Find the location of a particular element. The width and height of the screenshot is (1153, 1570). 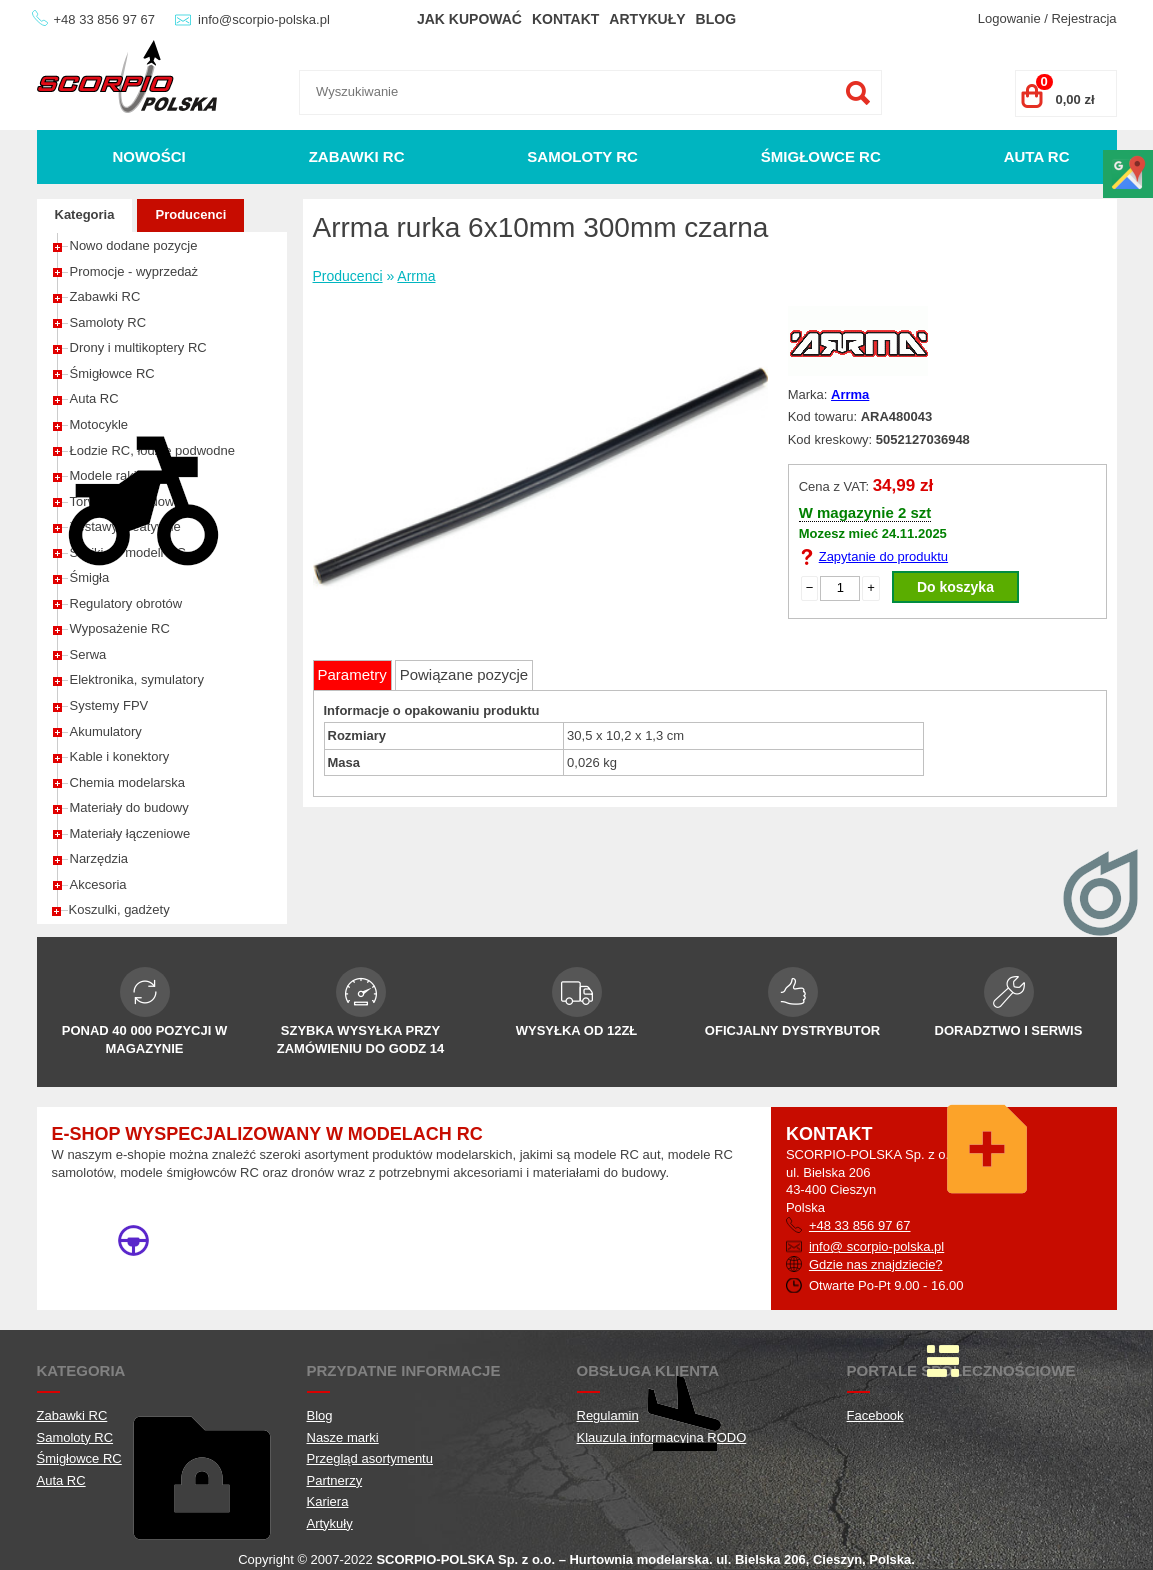

access a password-protected folder is located at coordinates (202, 1478).